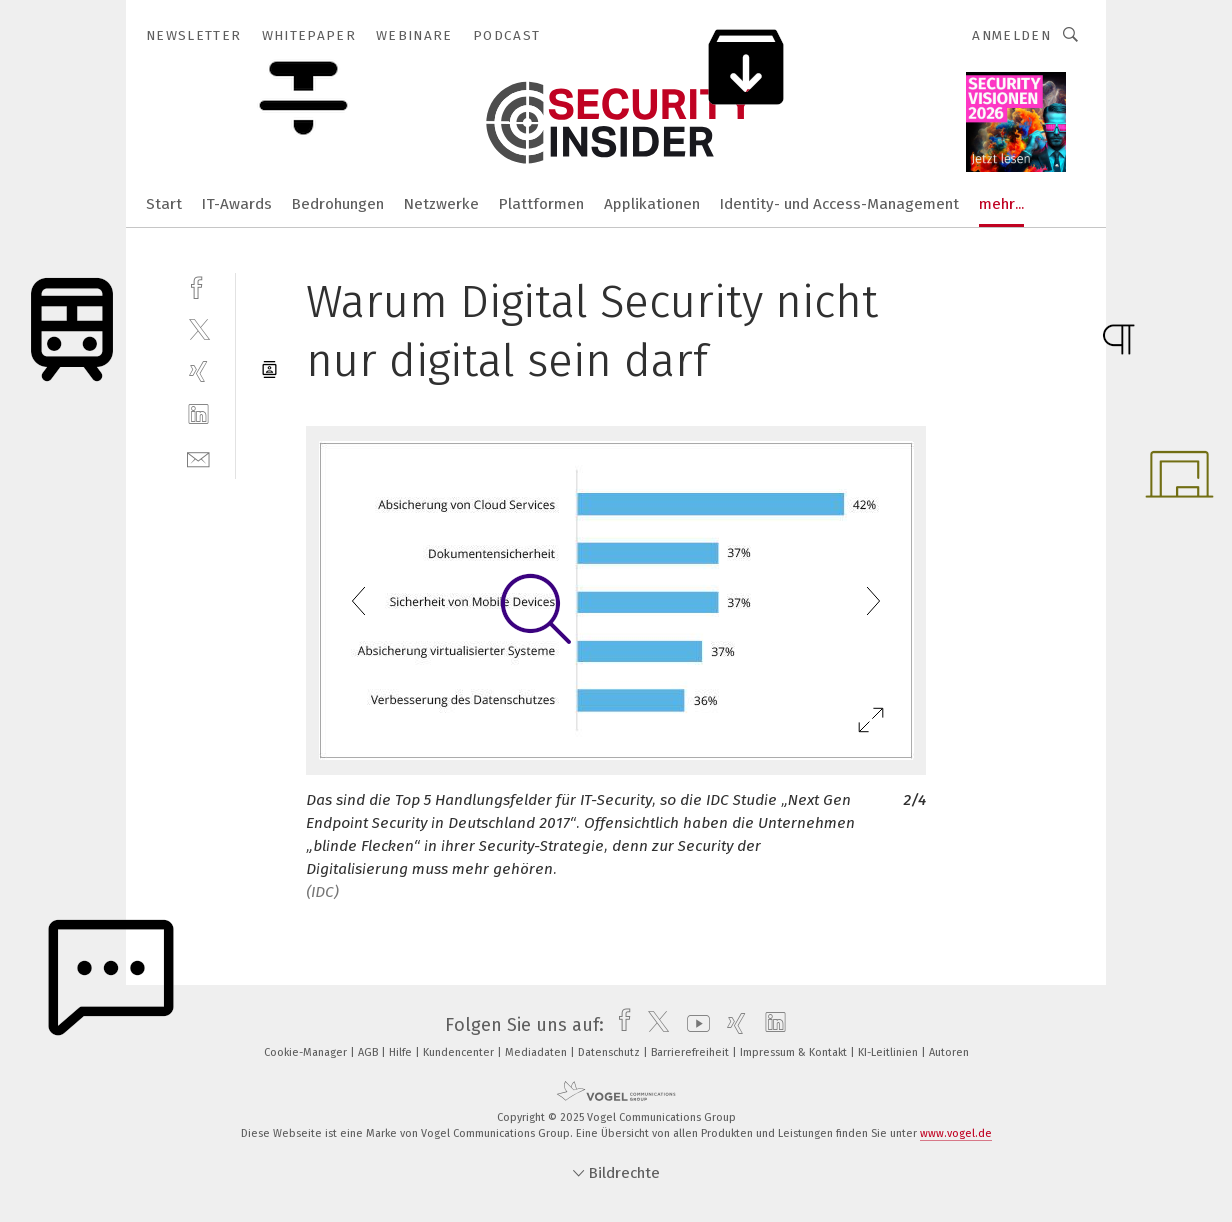  What do you see at coordinates (269, 369) in the screenshot?
I see `view your contacts list` at bounding box center [269, 369].